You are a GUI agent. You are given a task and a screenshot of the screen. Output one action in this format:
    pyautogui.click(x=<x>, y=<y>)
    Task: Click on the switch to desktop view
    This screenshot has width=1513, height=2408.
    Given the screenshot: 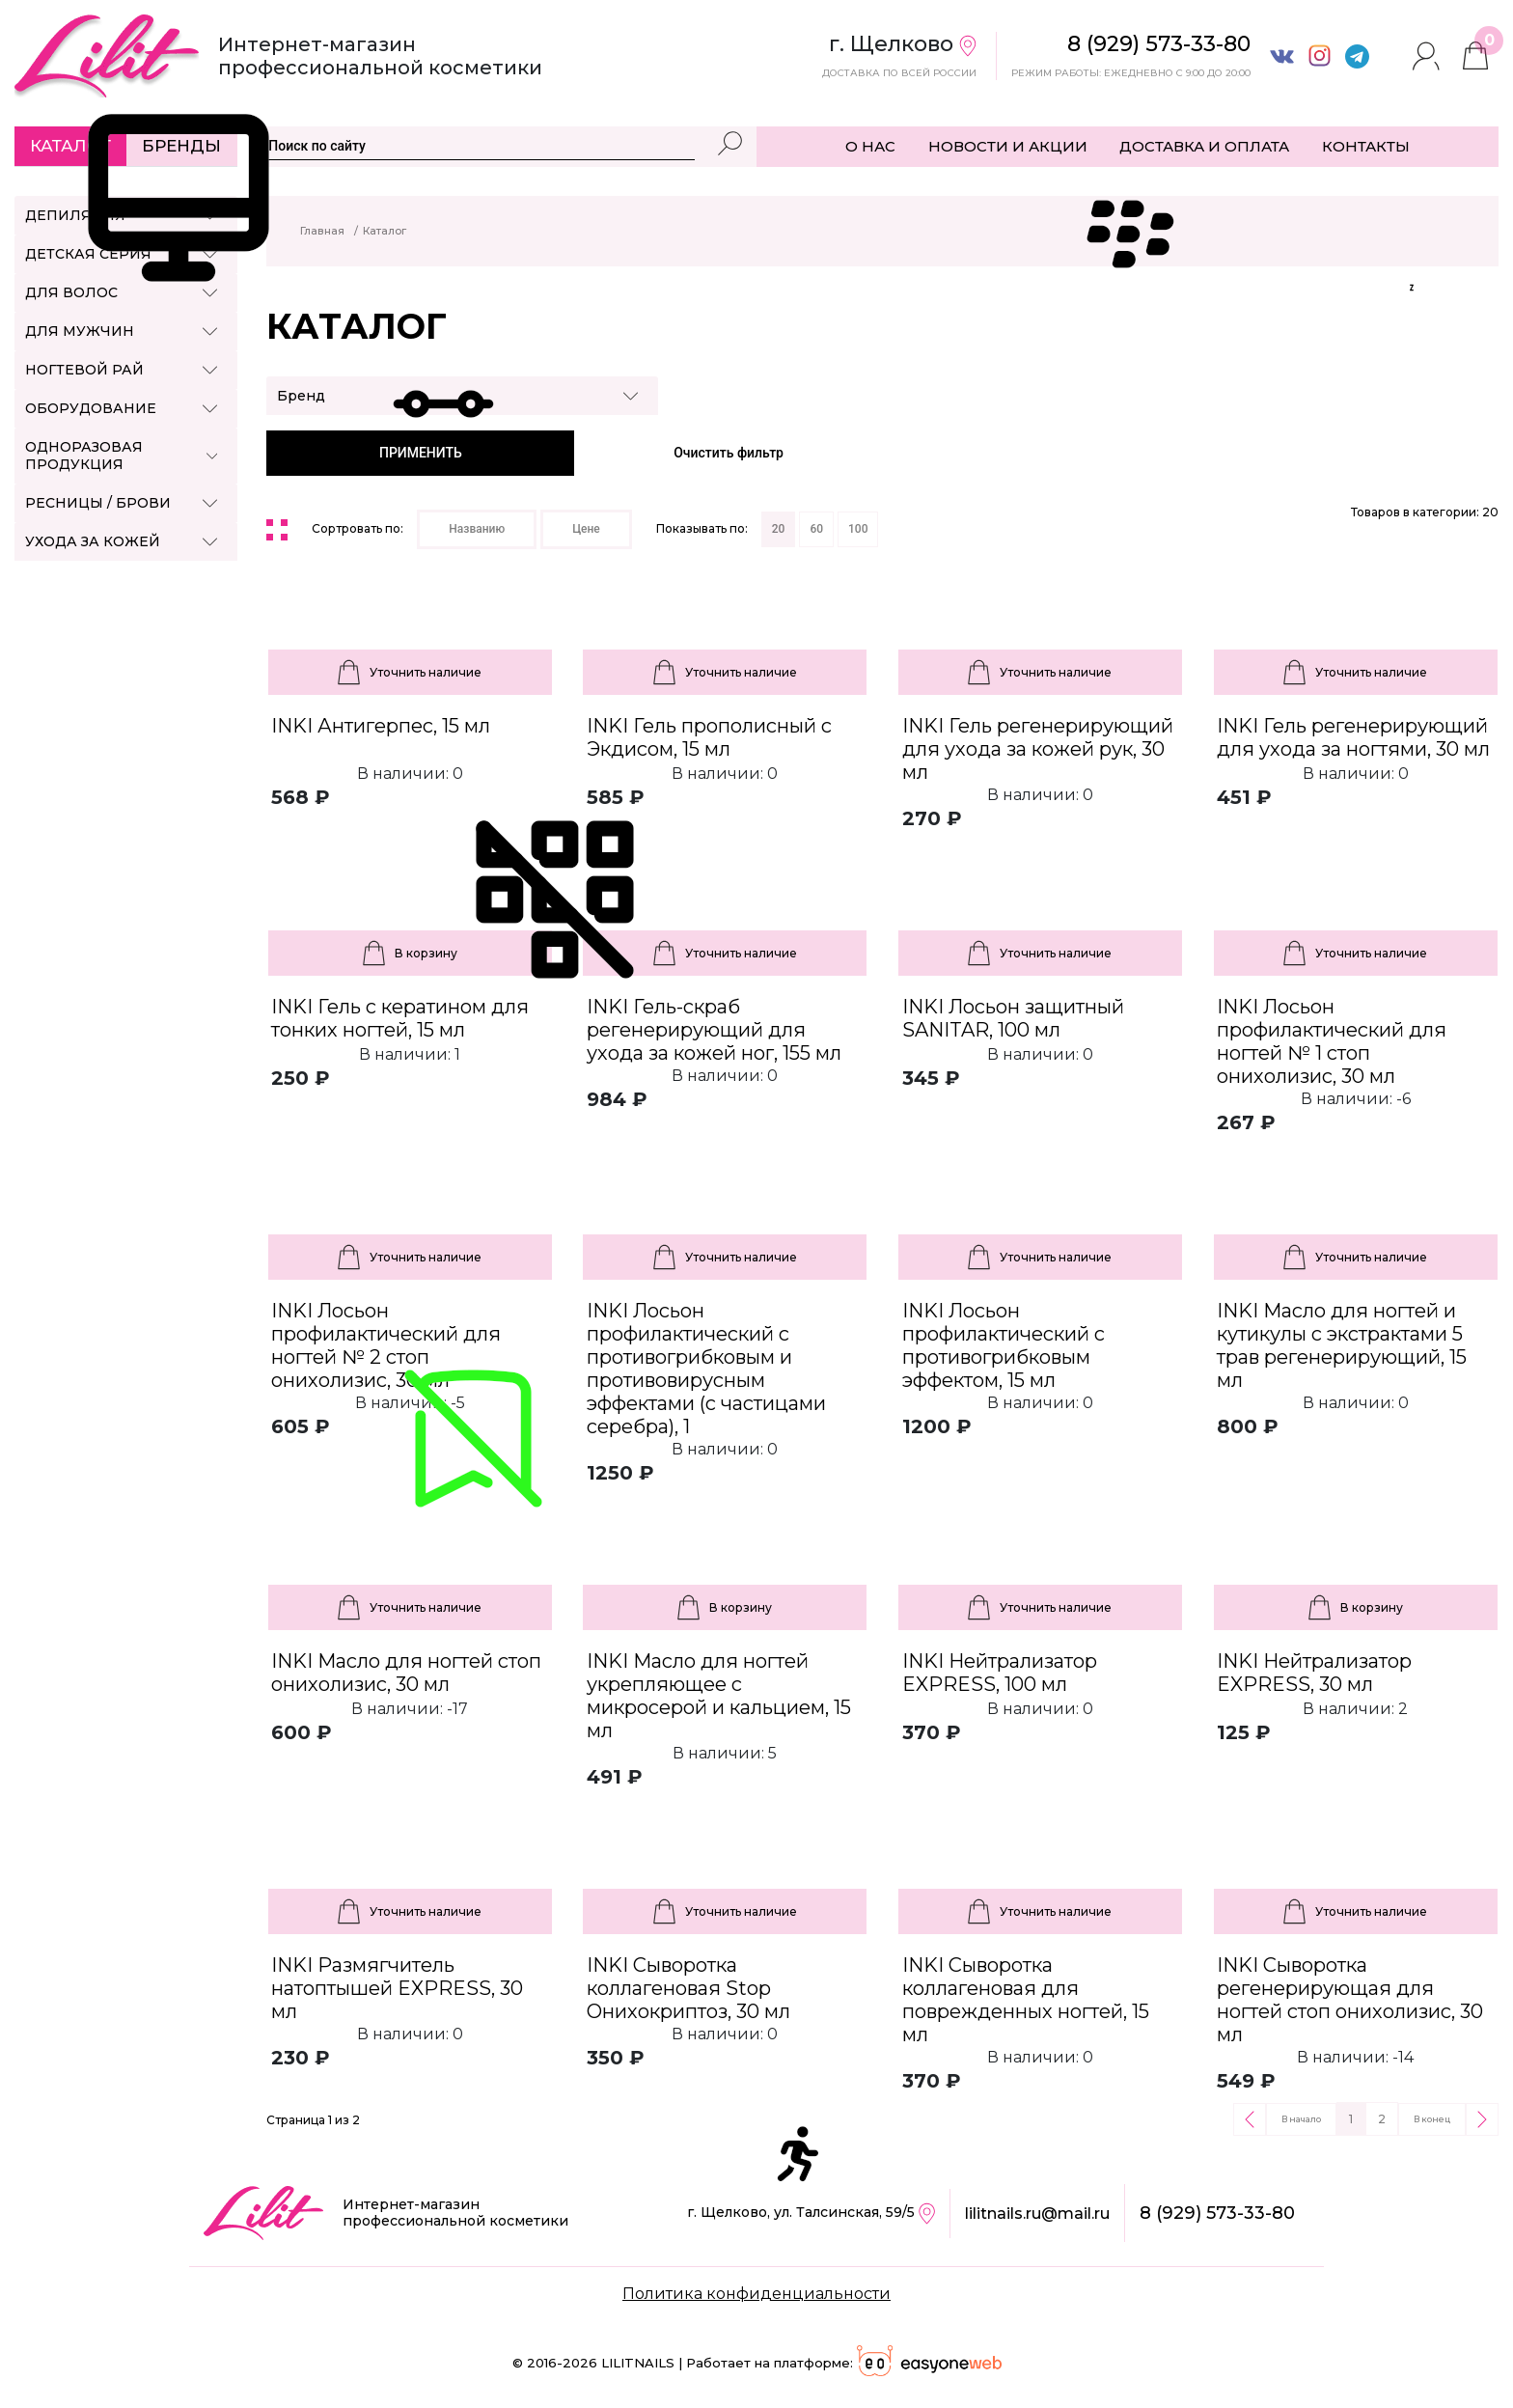 What is the action you would take?
    pyautogui.click(x=179, y=191)
    